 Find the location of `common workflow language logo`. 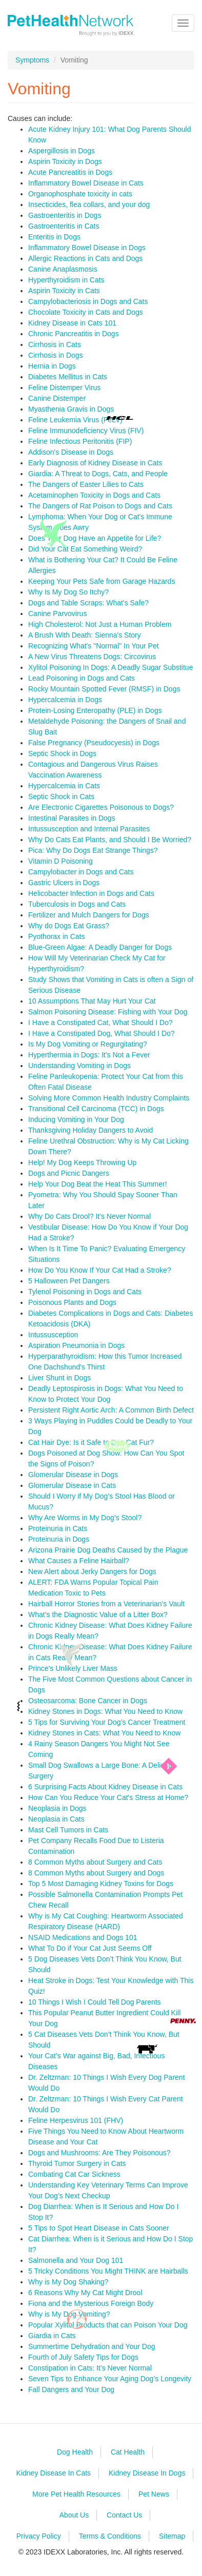

common workflow language logo is located at coordinates (18, 1706).